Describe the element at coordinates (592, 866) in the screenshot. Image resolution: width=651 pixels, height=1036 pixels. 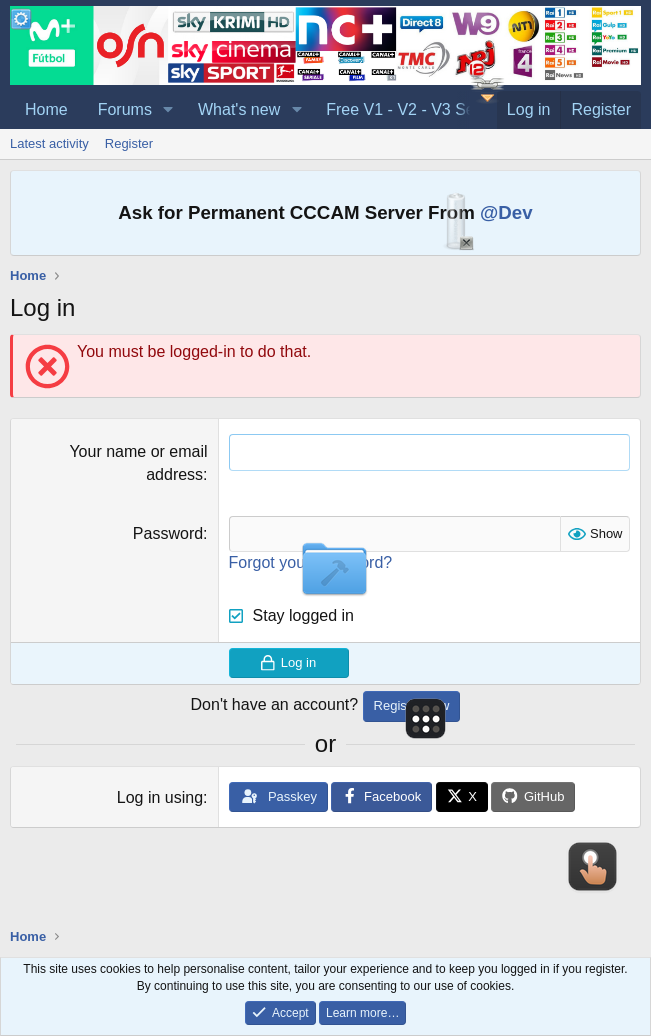
I see `touchscreen input settings` at that location.